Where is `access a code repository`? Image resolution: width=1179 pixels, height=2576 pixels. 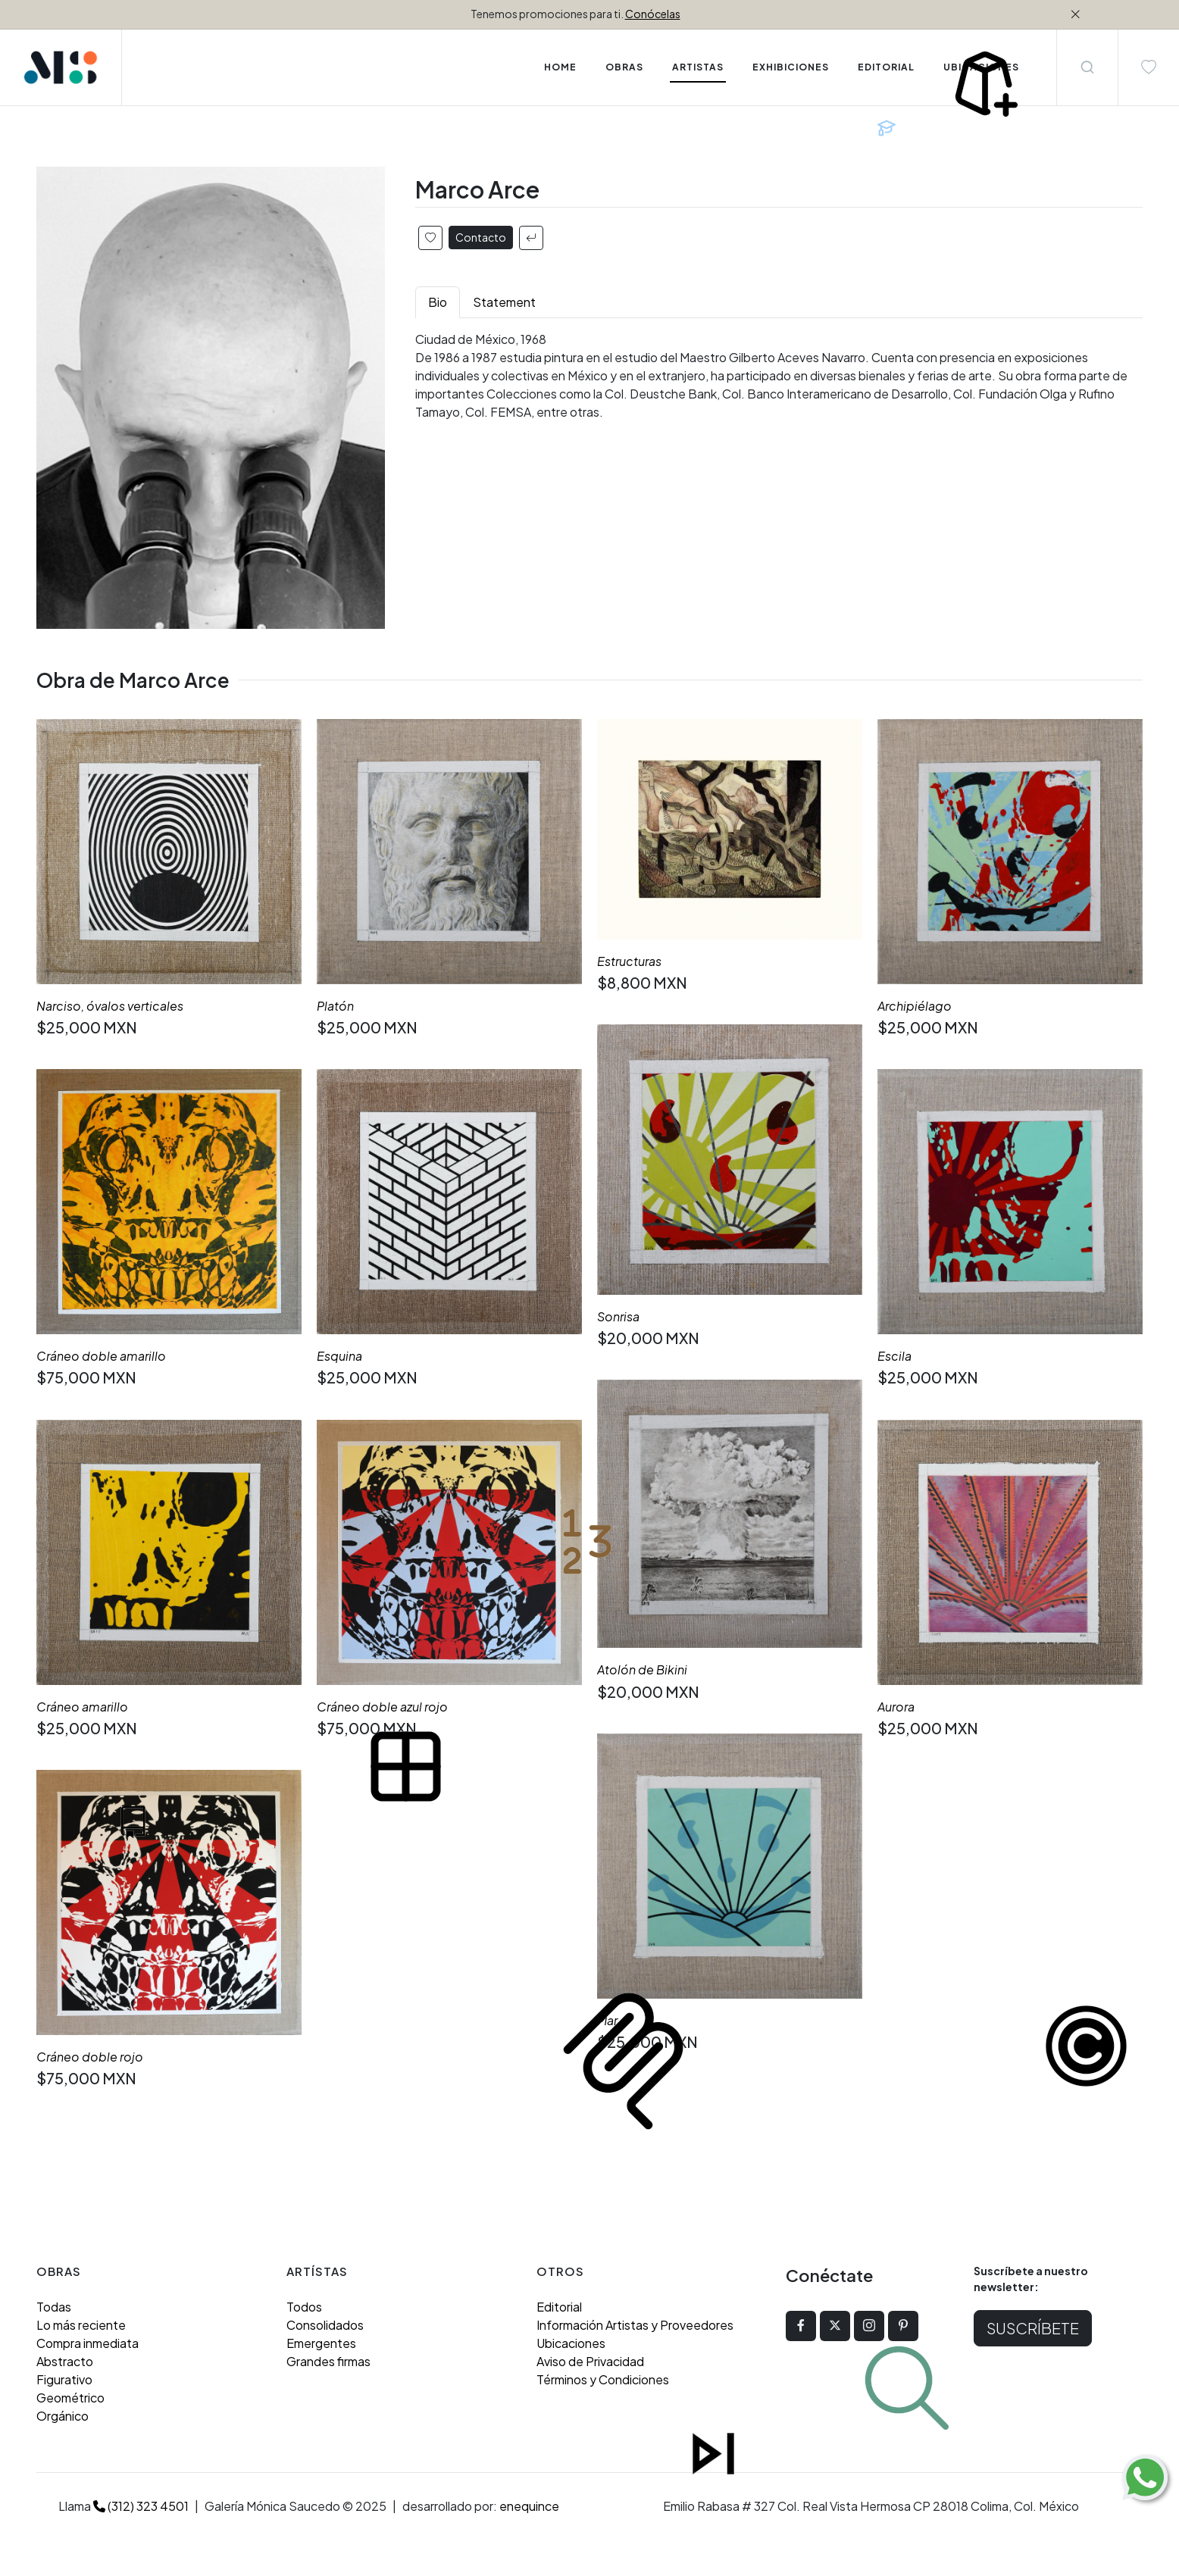
access a code repository is located at coordinates (133, 1822).